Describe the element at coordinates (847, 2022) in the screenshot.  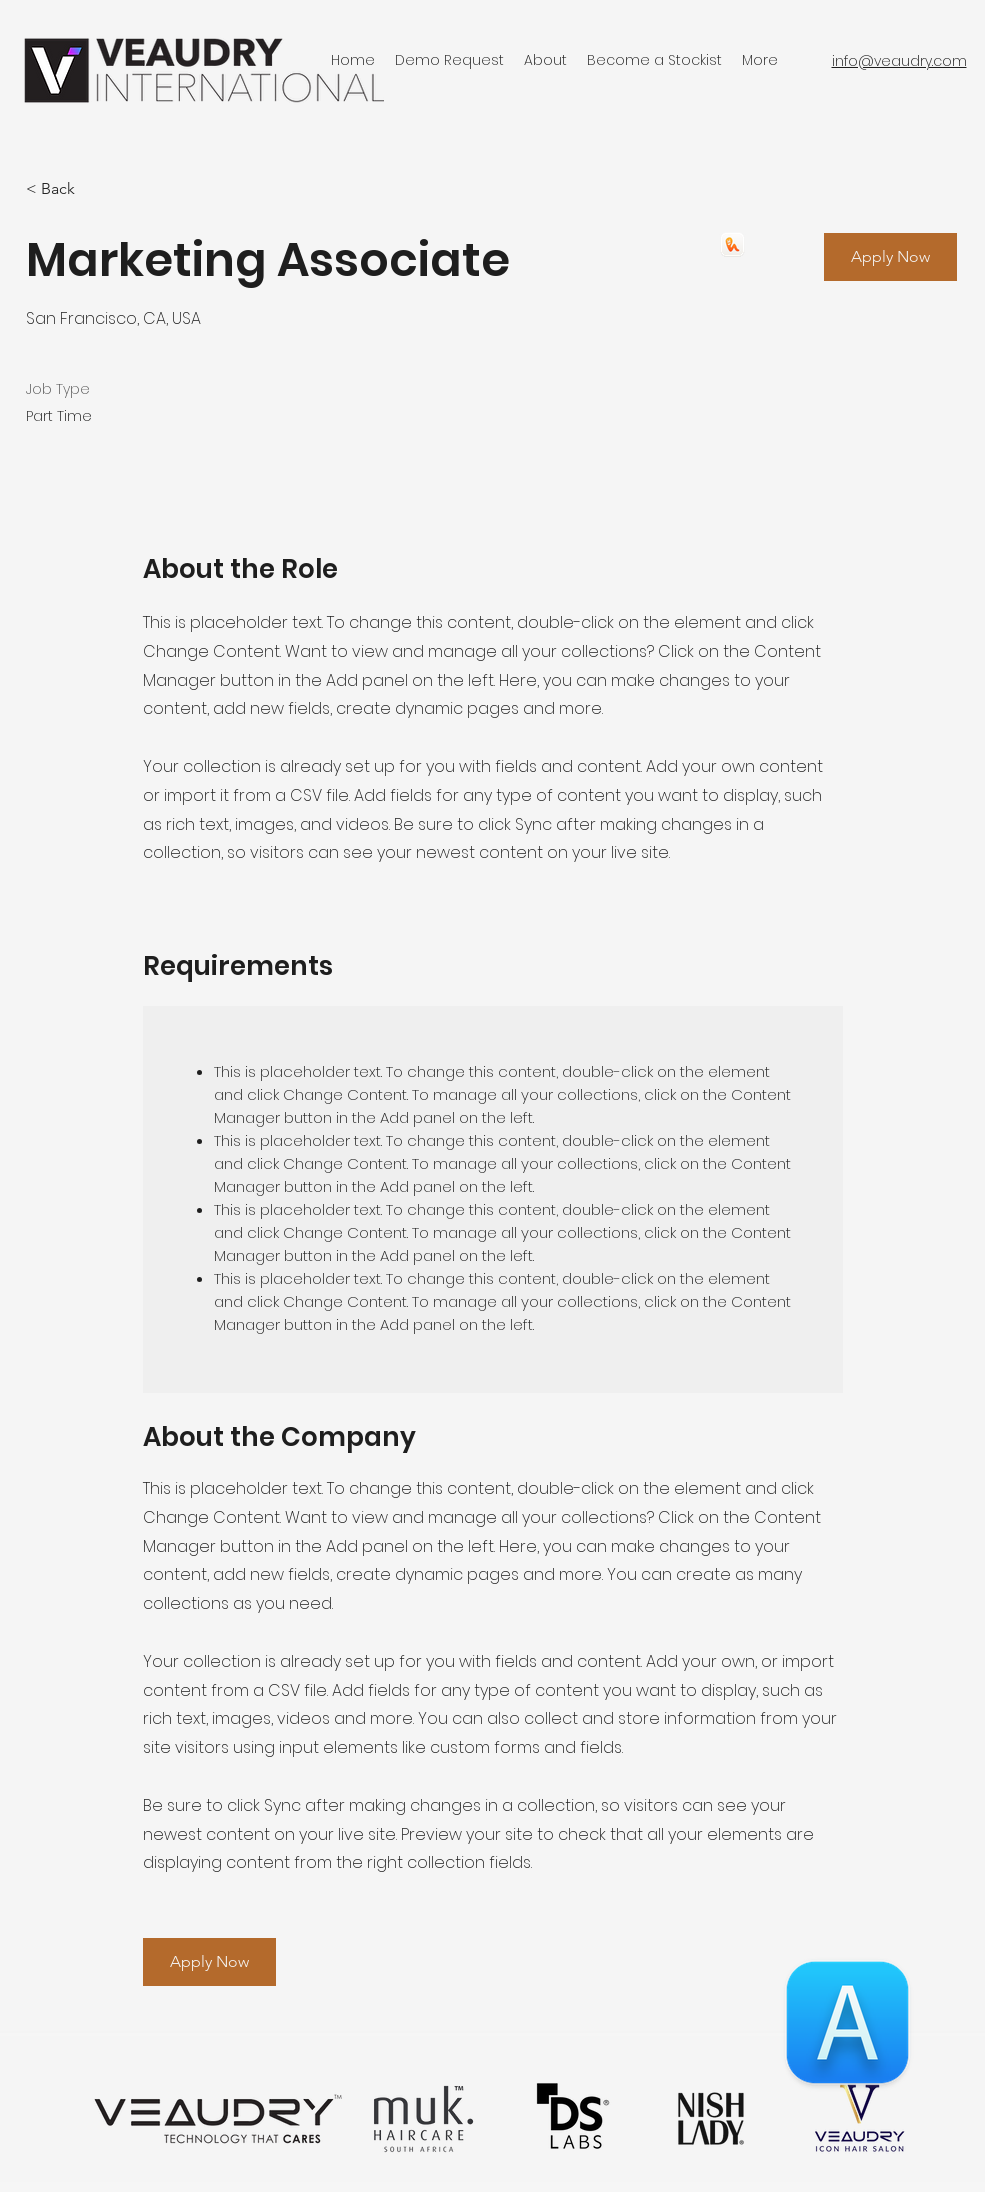
I see `open fcitx input method settings` at that location.